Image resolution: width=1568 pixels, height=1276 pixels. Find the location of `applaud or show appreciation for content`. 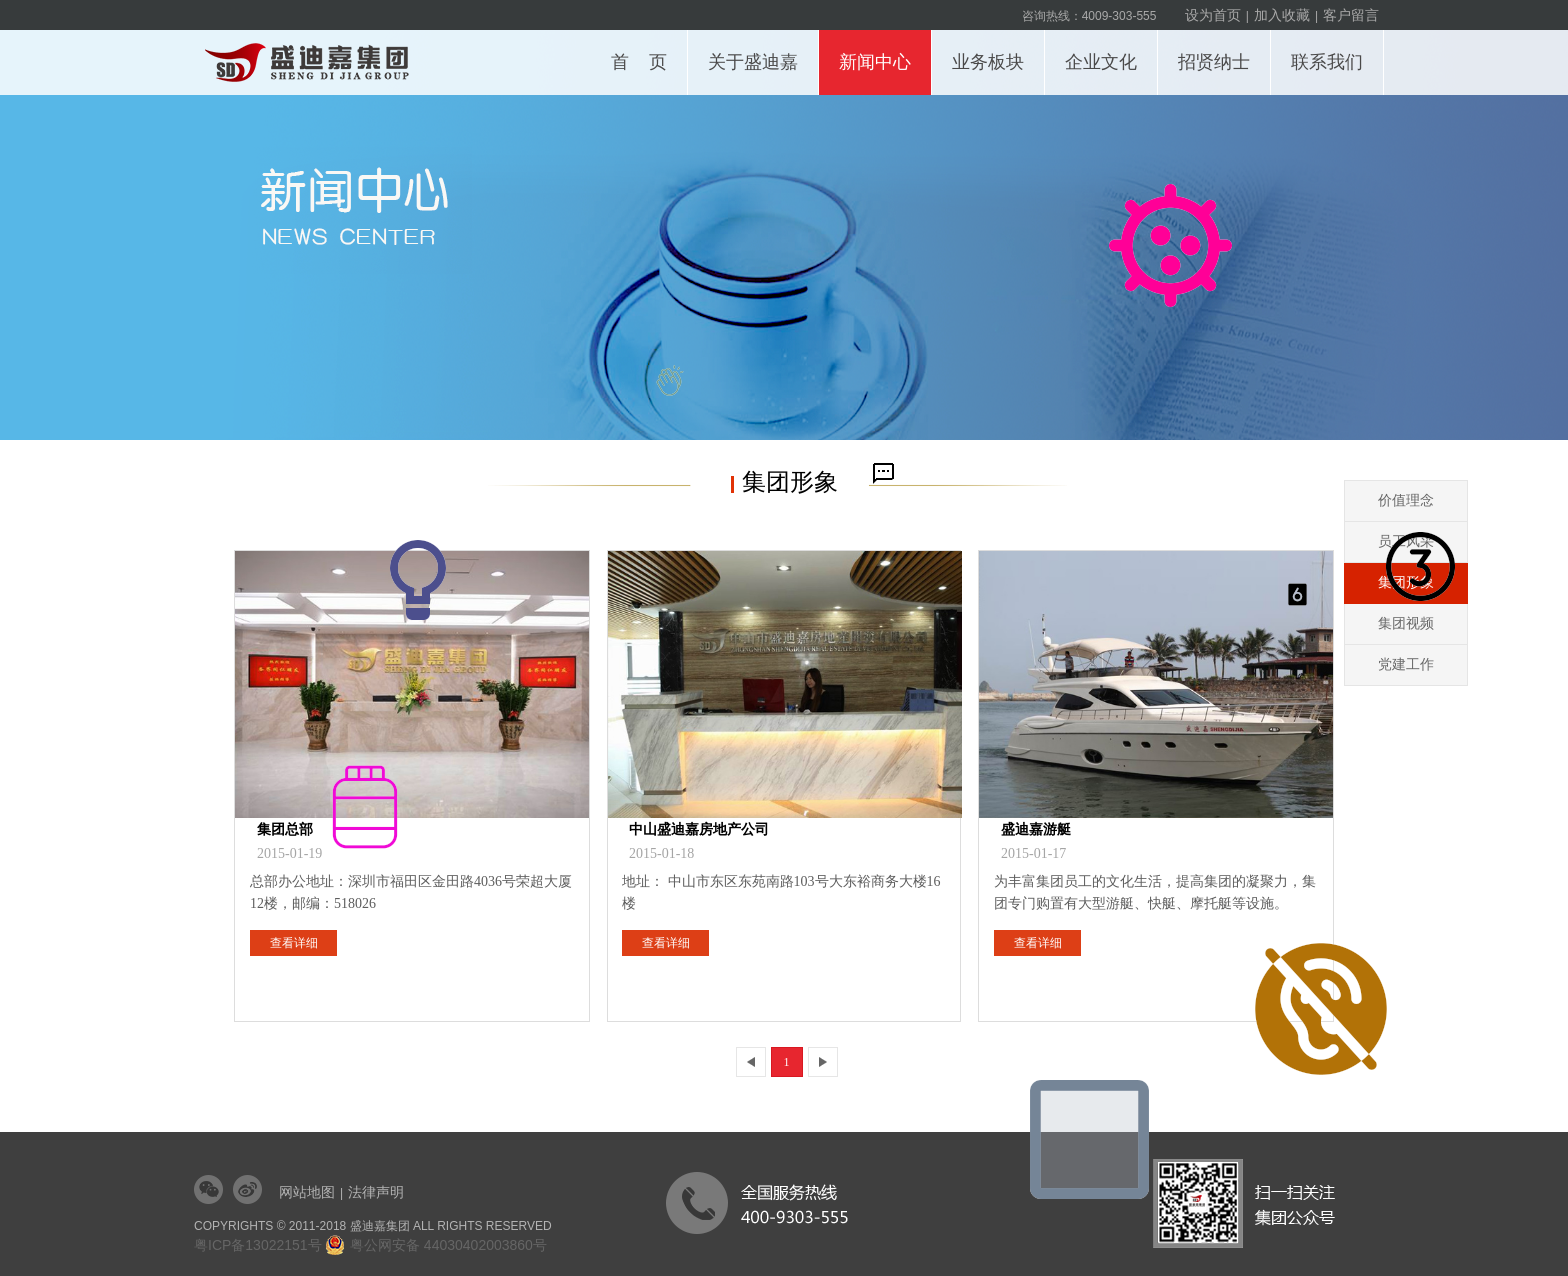

applaud or show appreciation for content is located at coordinates (669, 380).